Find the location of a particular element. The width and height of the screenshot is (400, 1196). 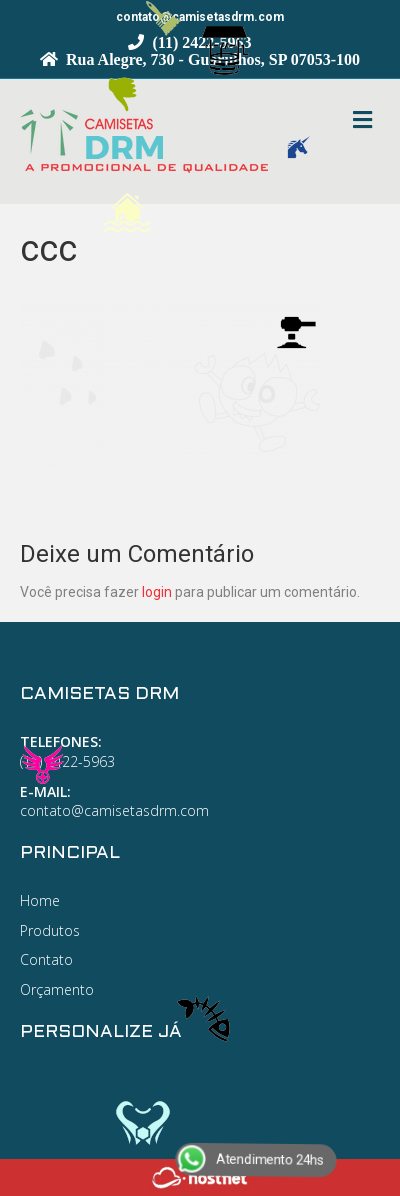

view jewelry or accessories inventory is located at coordinates (143, 1123).